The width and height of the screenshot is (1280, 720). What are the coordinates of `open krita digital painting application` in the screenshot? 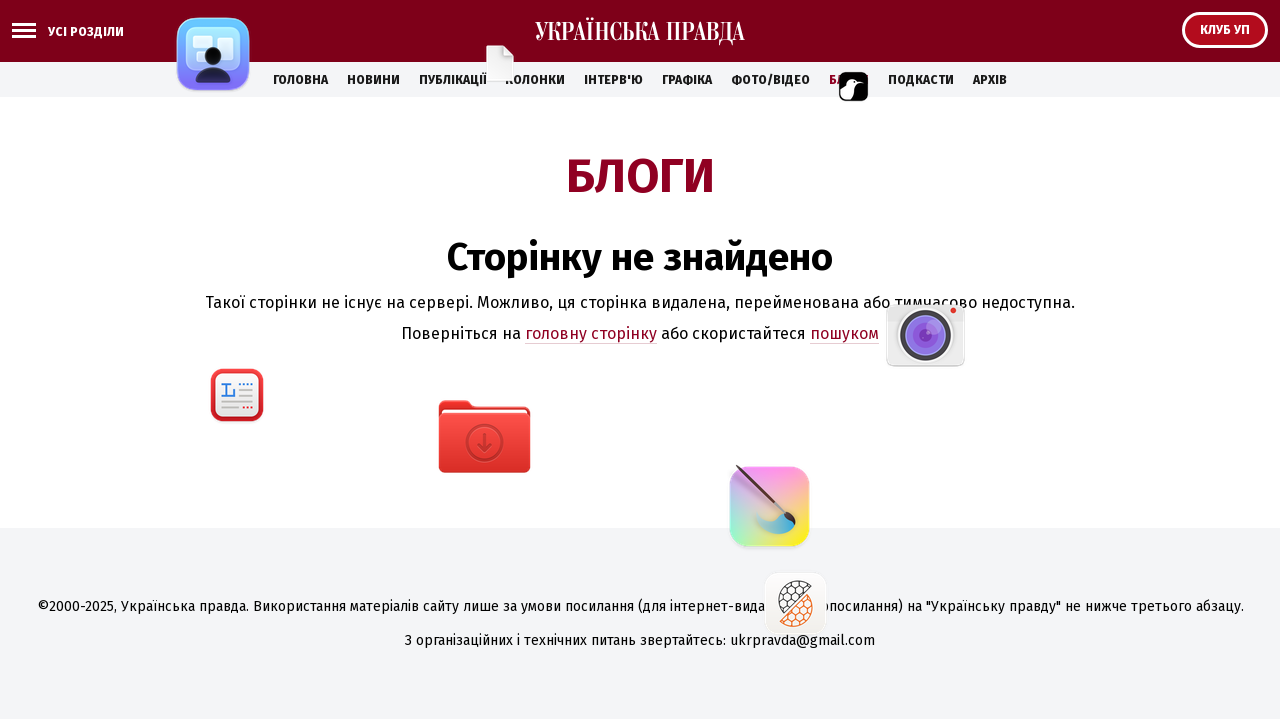 It's located at (769, 506).